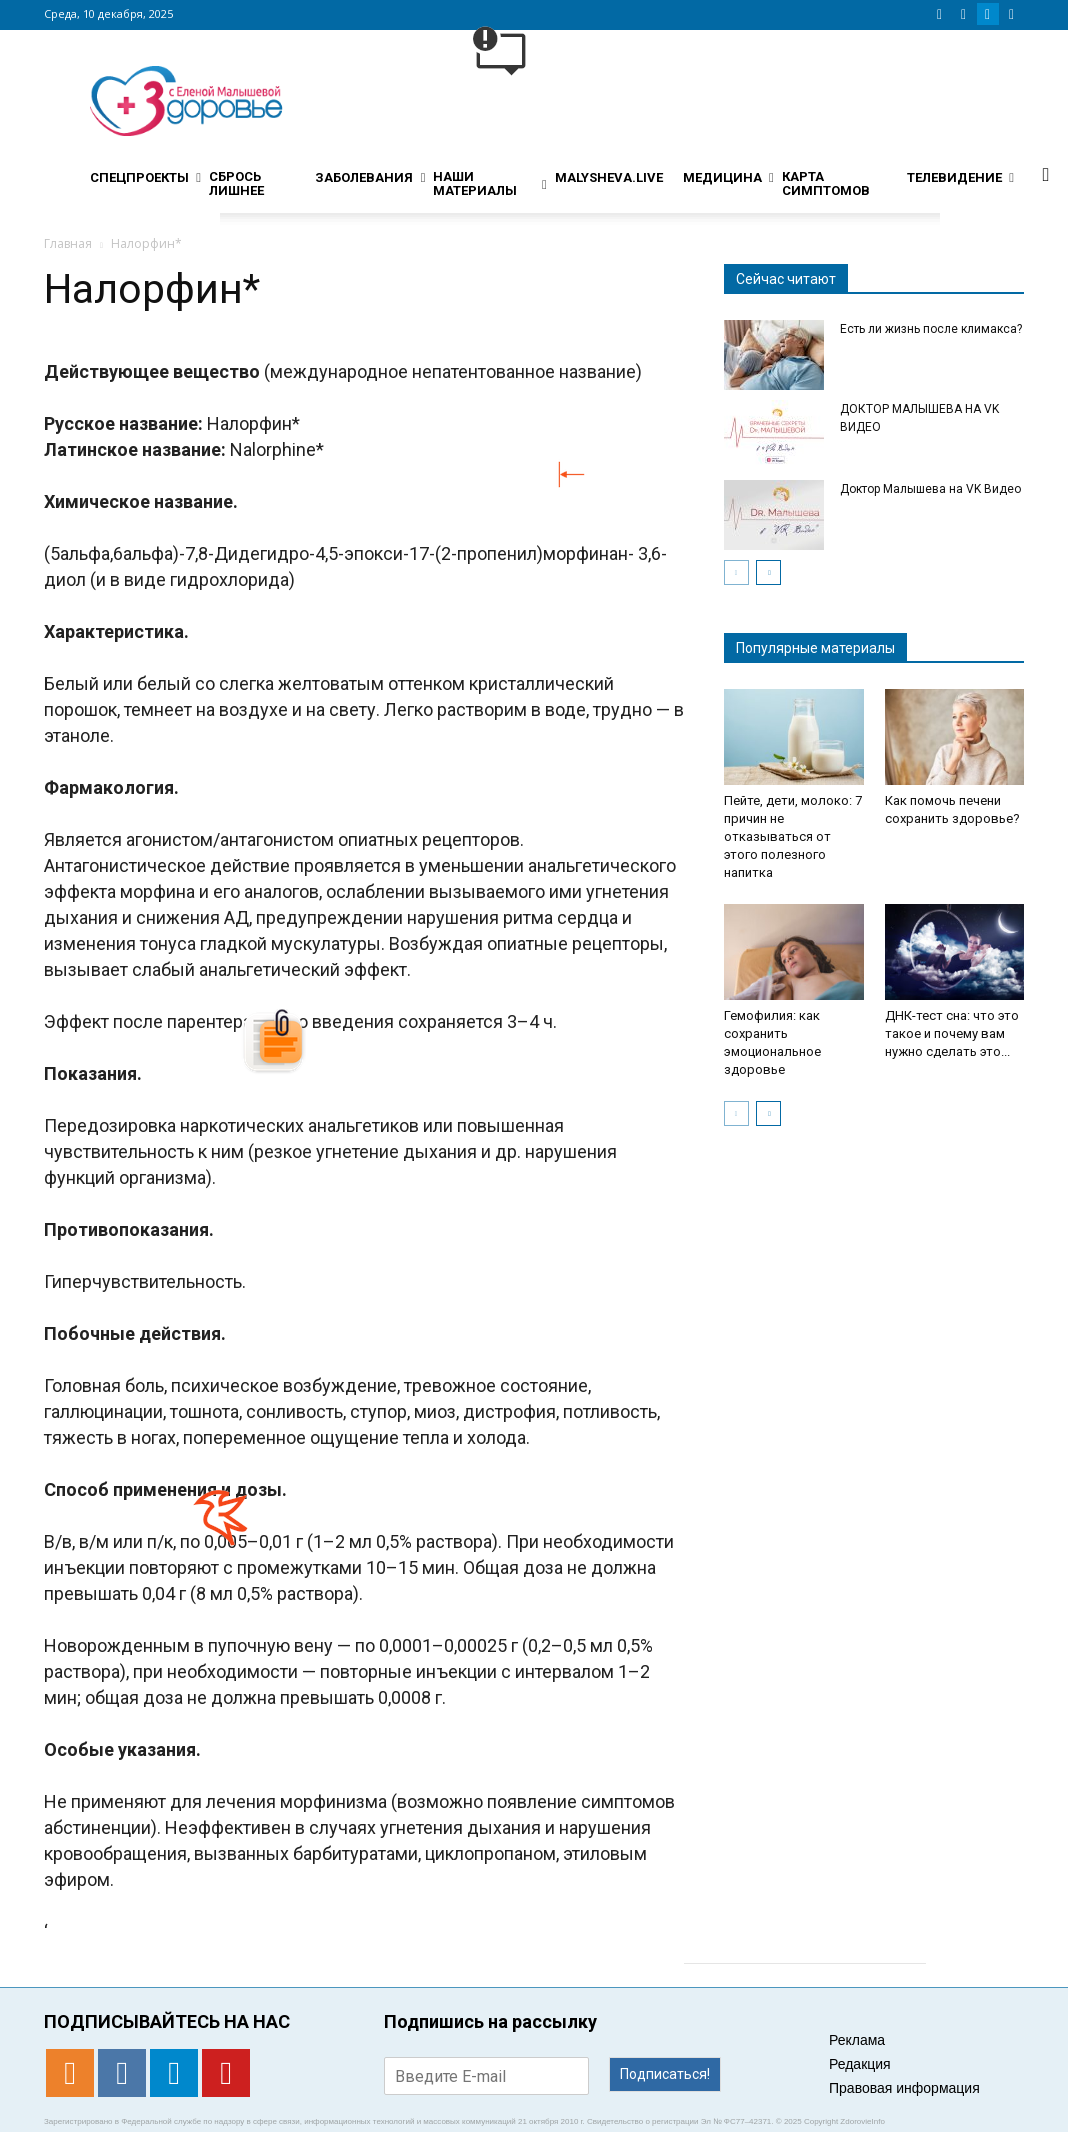 Image resolution: width=1068 pixels, height=2132 pixels. What do you see at coordinates (222, 1516) in the screenshot?
I see `open kate text editor` at bounding box center [222, 1516].